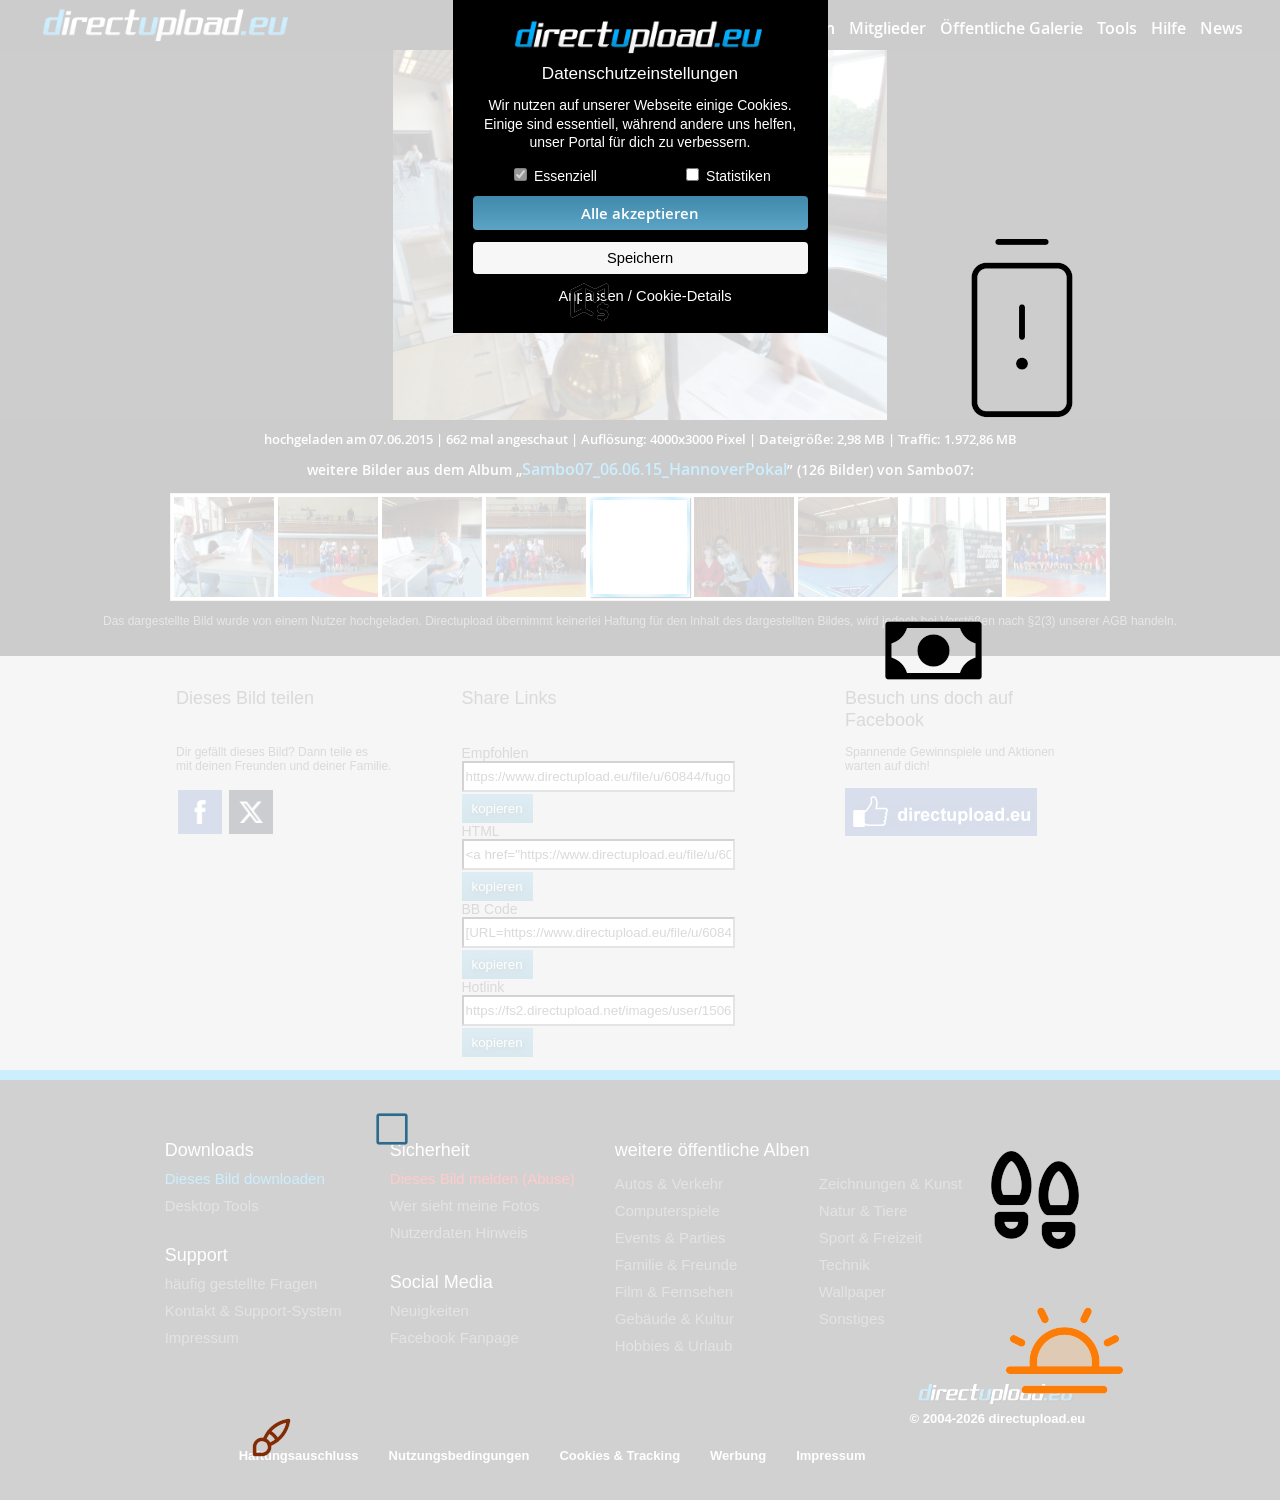 The height and width of the screenshot is (1500, 1280). Describe the element at coordinates (1035, 1200) in the screenshot. I see `track your steps or walking activity` at that location.